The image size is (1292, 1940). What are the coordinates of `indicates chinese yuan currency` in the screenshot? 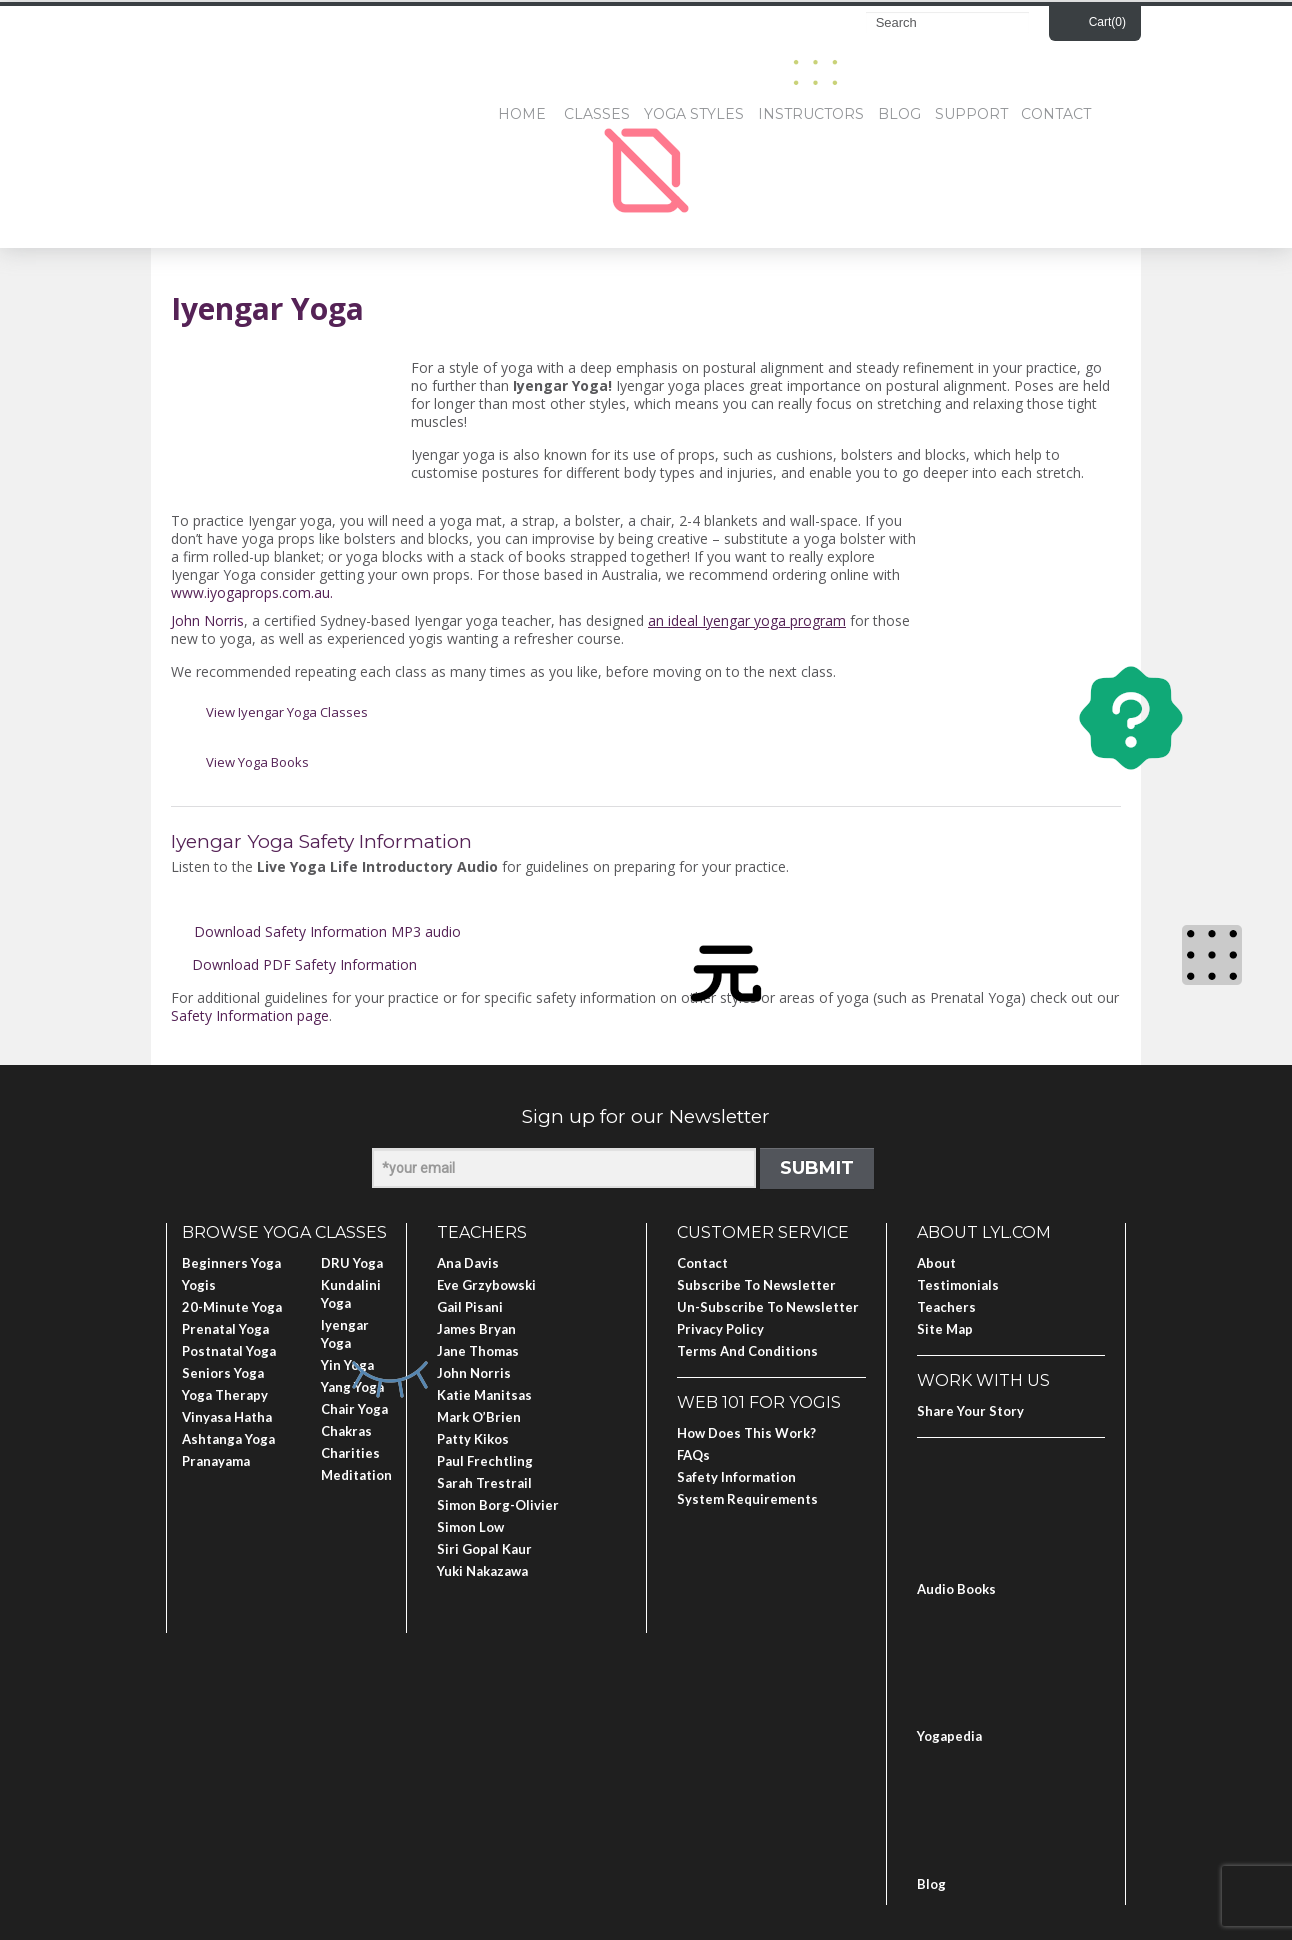 It's located at (726, 975).